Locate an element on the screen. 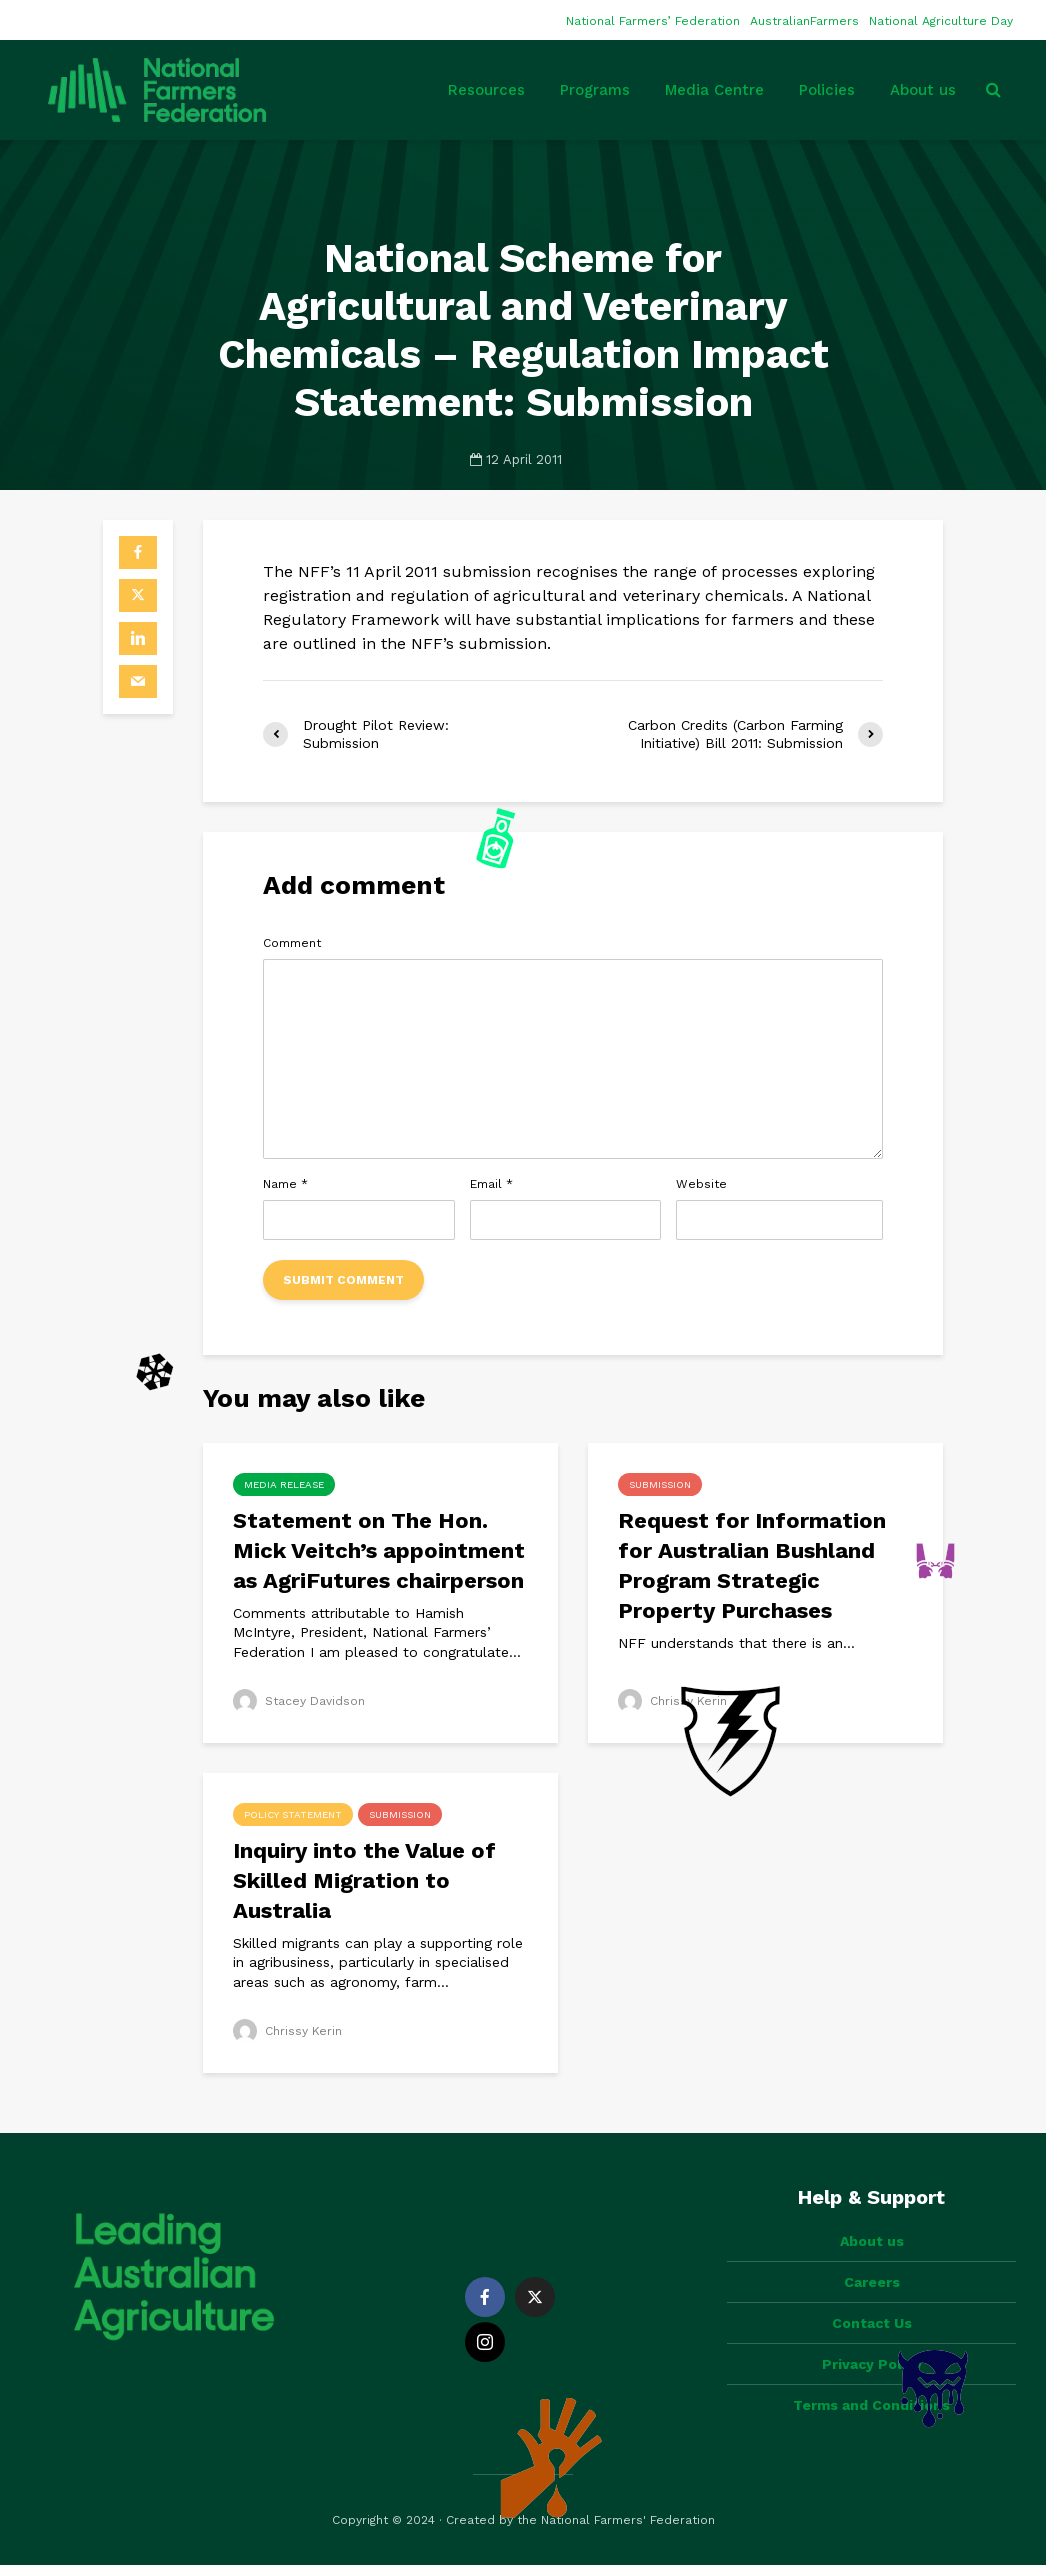 The width and height of the screenshot is (1046, 2565). indicates a stigmata or sacred wound status effect is located at coordinates (562, 2457).